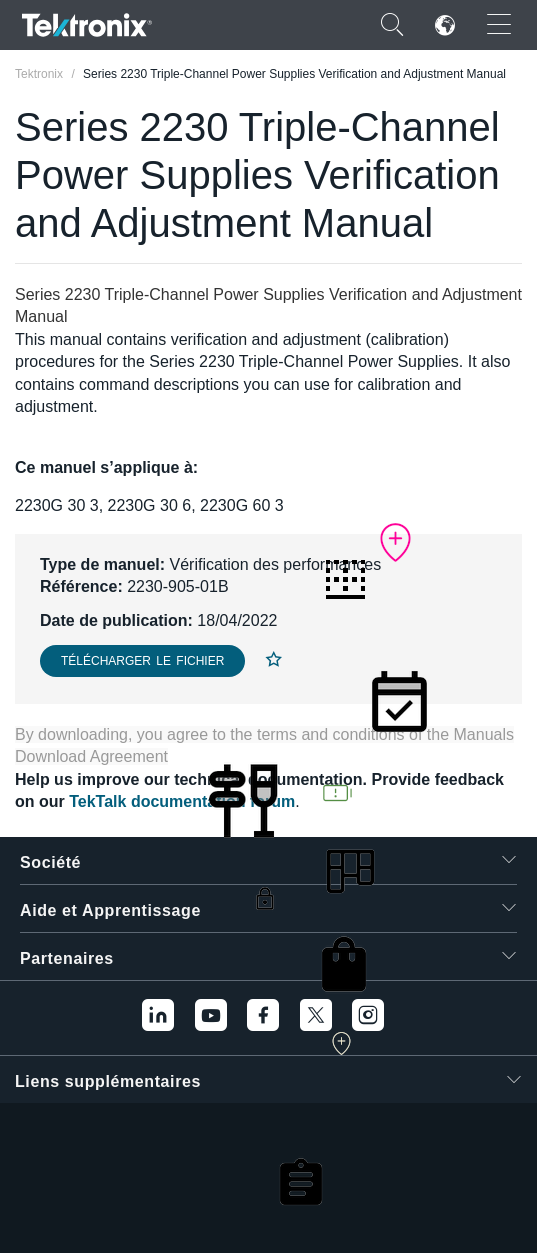 The image size is (537, 1253). Describe the element at coordinates (345, 579) in the screenshot. I see `apply border to bottom edge of cell or table` at that location.